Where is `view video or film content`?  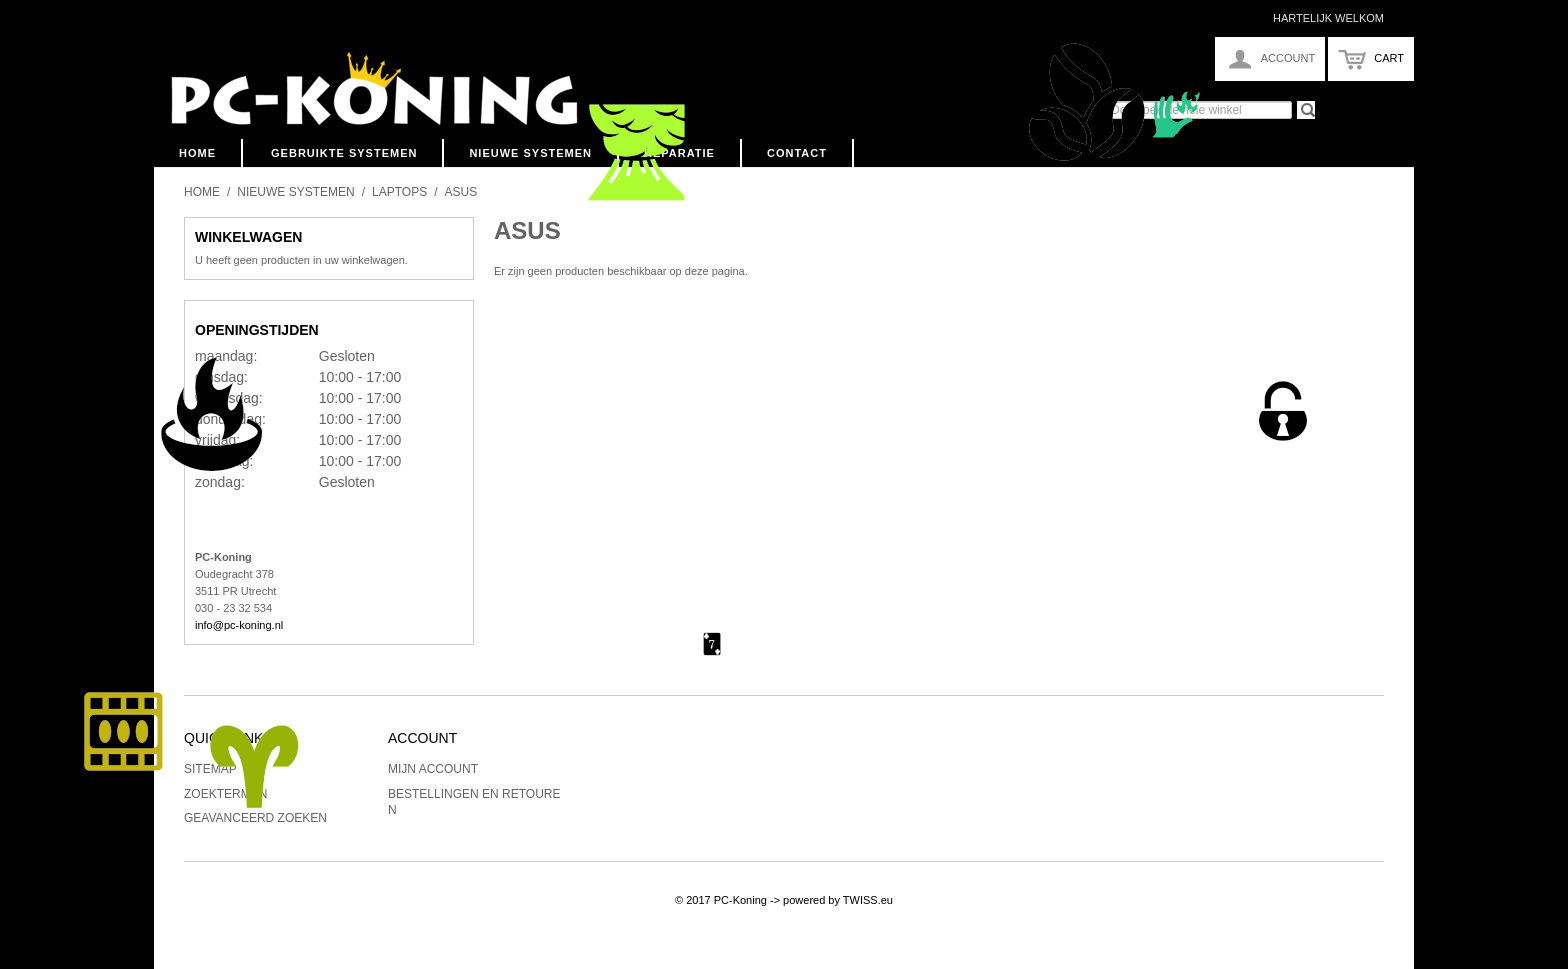 view video or film content is located at coordinates (123, 731).